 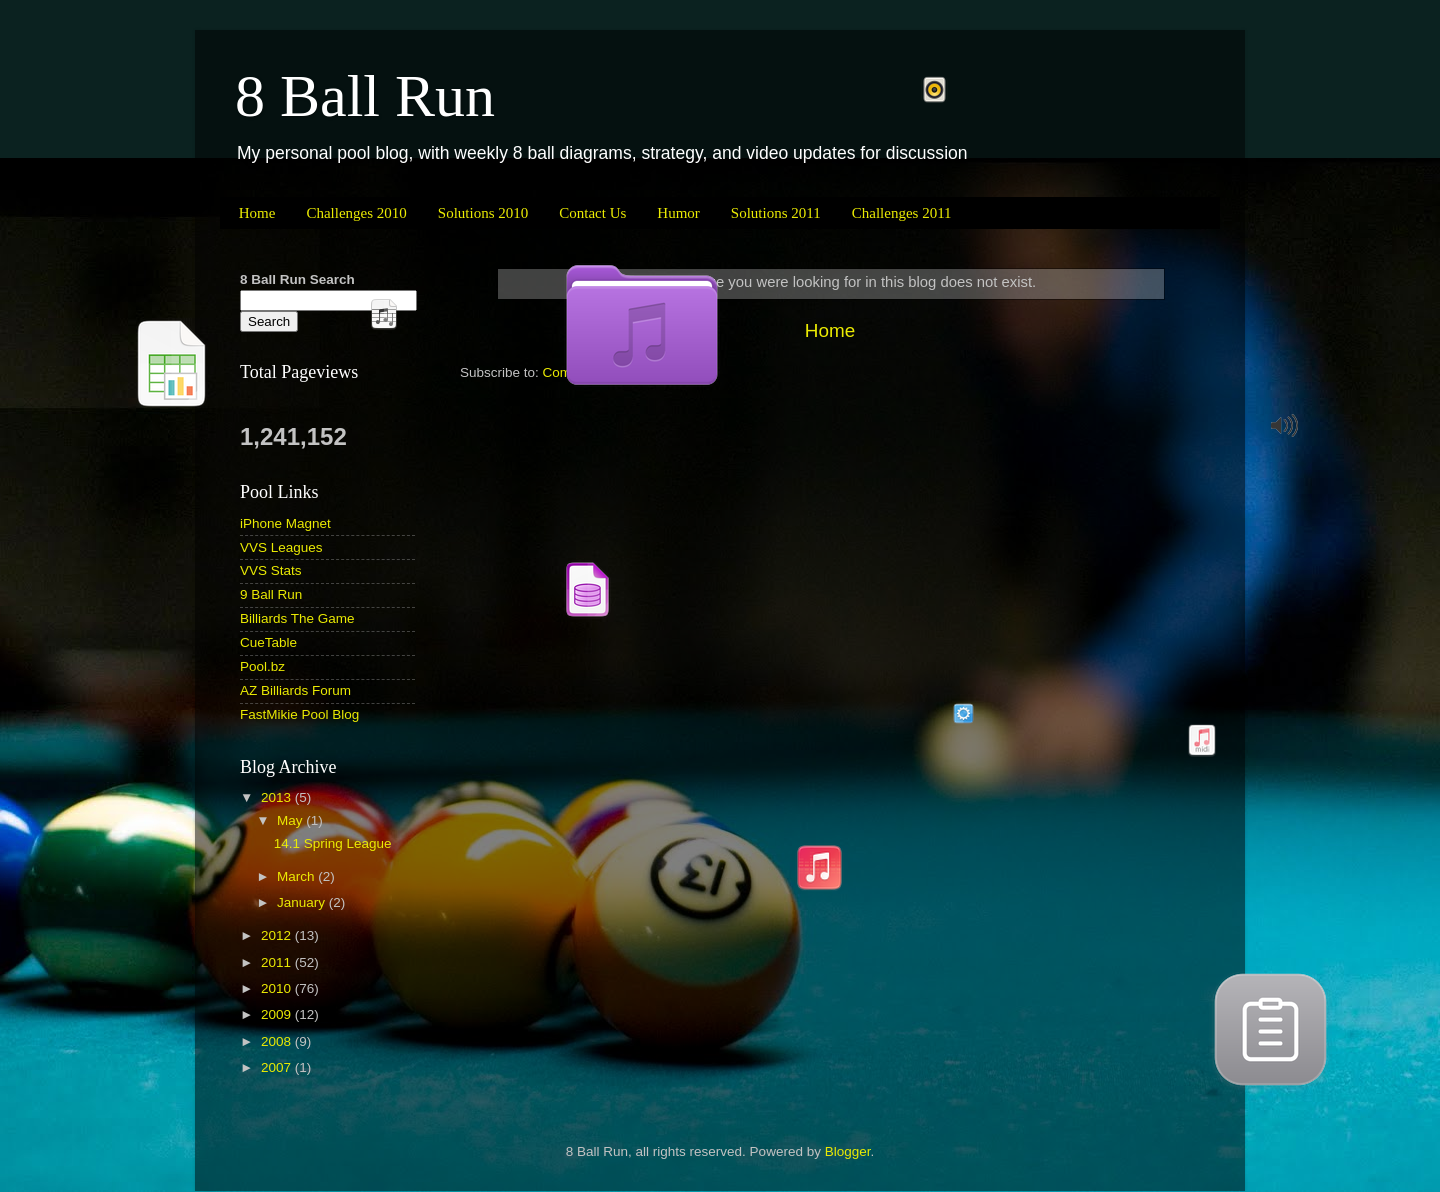 What do you see at coordinates (171, 363) in the screenshot?
I see `open a spreadsheet file` at bounding box center [171, 363].